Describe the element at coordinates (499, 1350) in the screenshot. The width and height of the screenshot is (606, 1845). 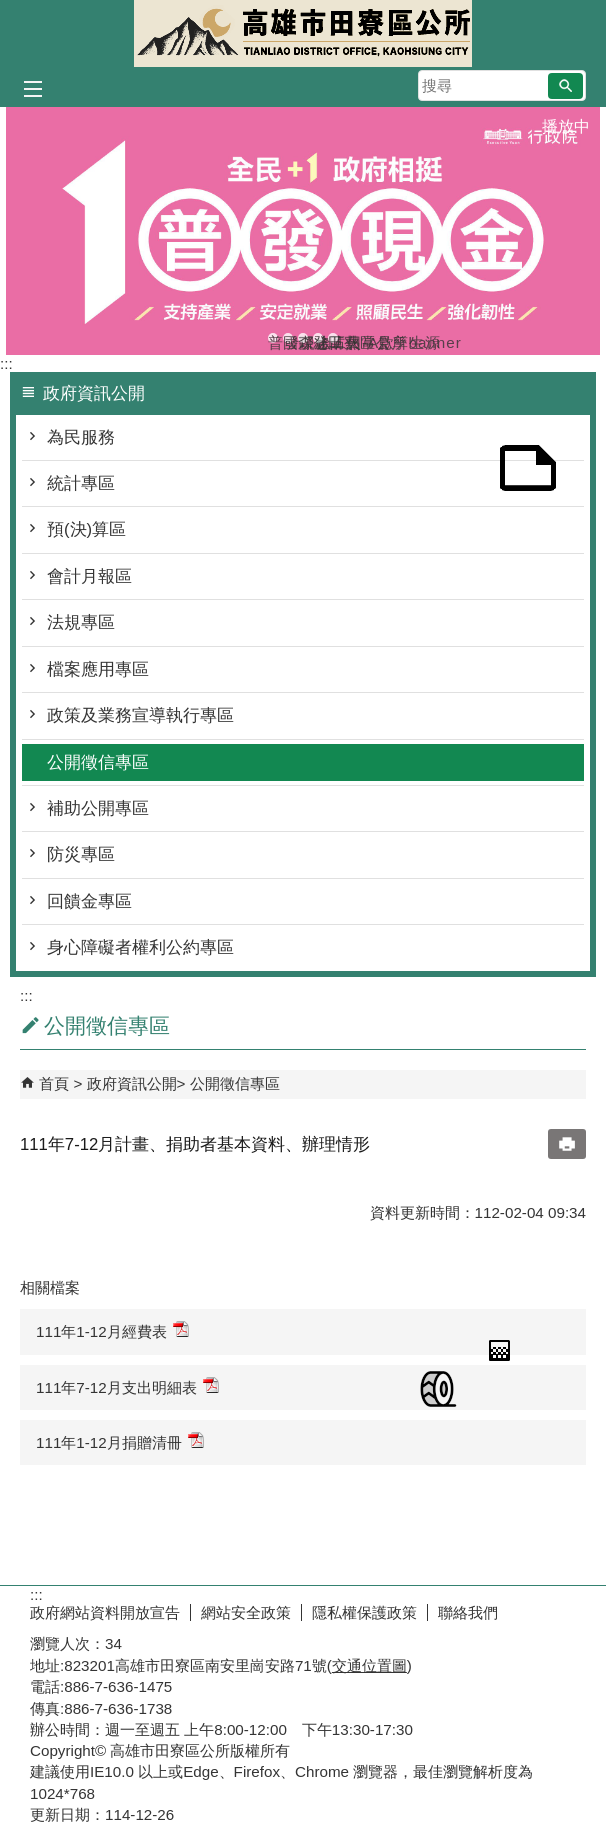
I see `apply a gradient effect to an image` at that location.